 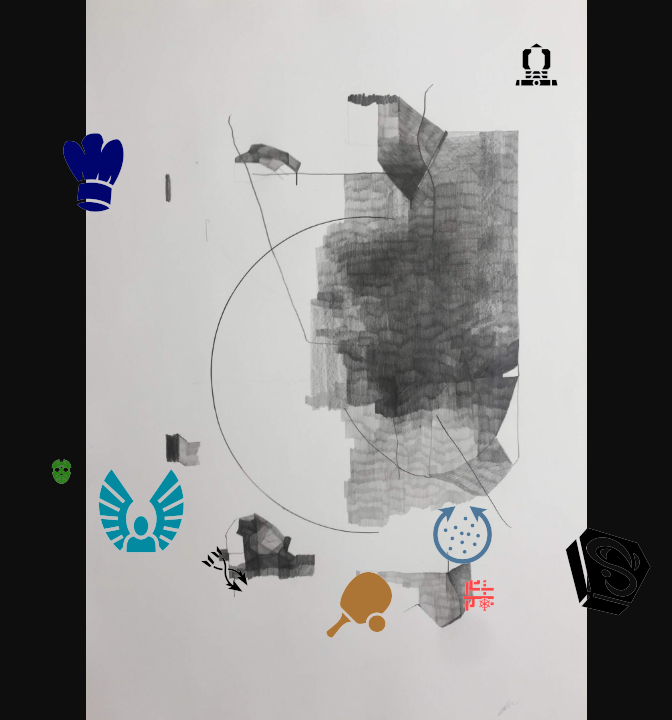 I want to click on access table tennis or ping pong game, so click(x=359, y=605).